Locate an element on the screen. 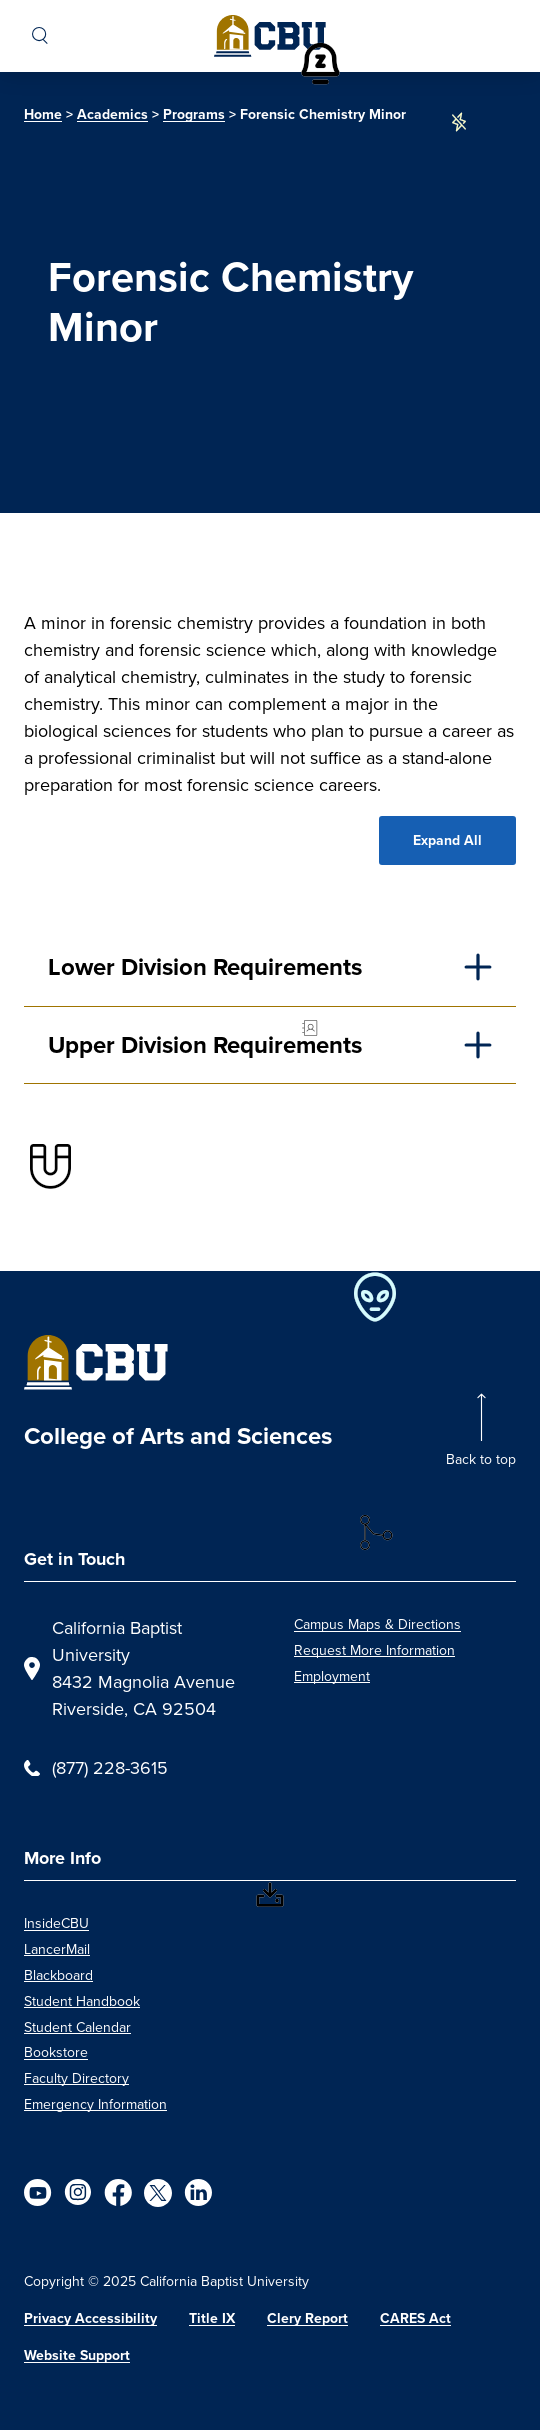  merge branches in version control is located at coordinates (373, 1532).